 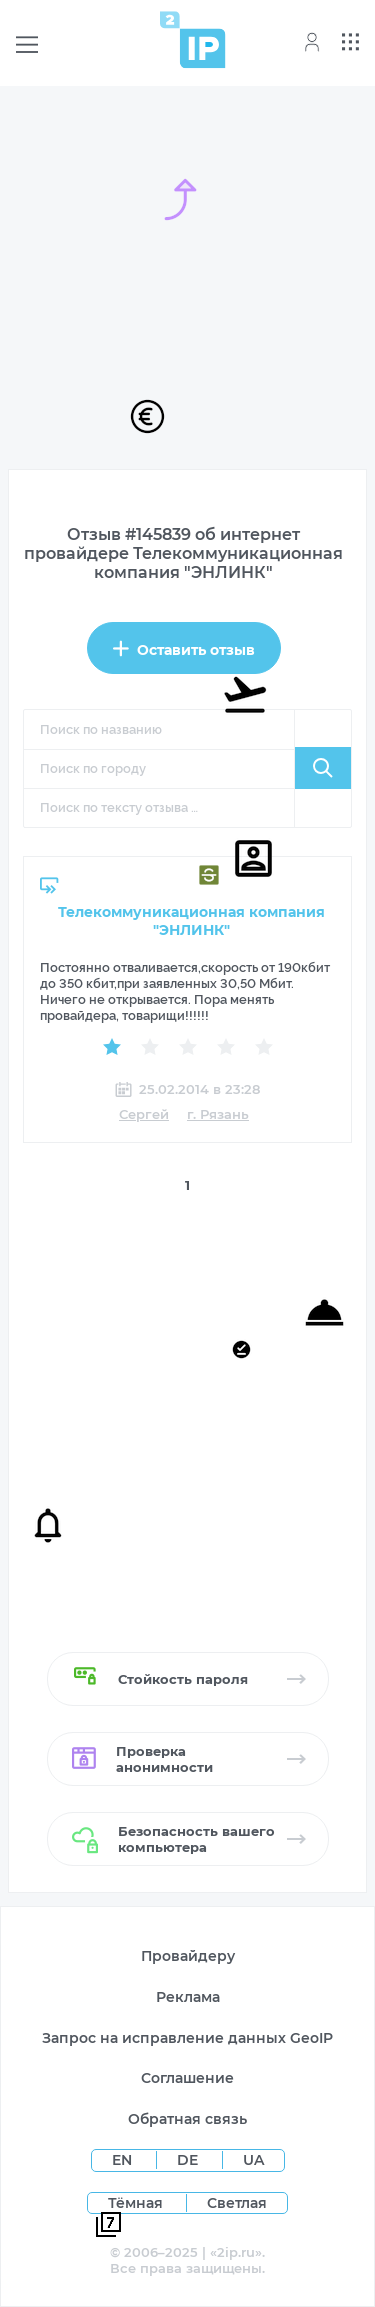 What do you see at coordinates (180, 199) in the screenshot?
I see `navigate back and up in a menu hierarchy` at bounding box center [180, 199].